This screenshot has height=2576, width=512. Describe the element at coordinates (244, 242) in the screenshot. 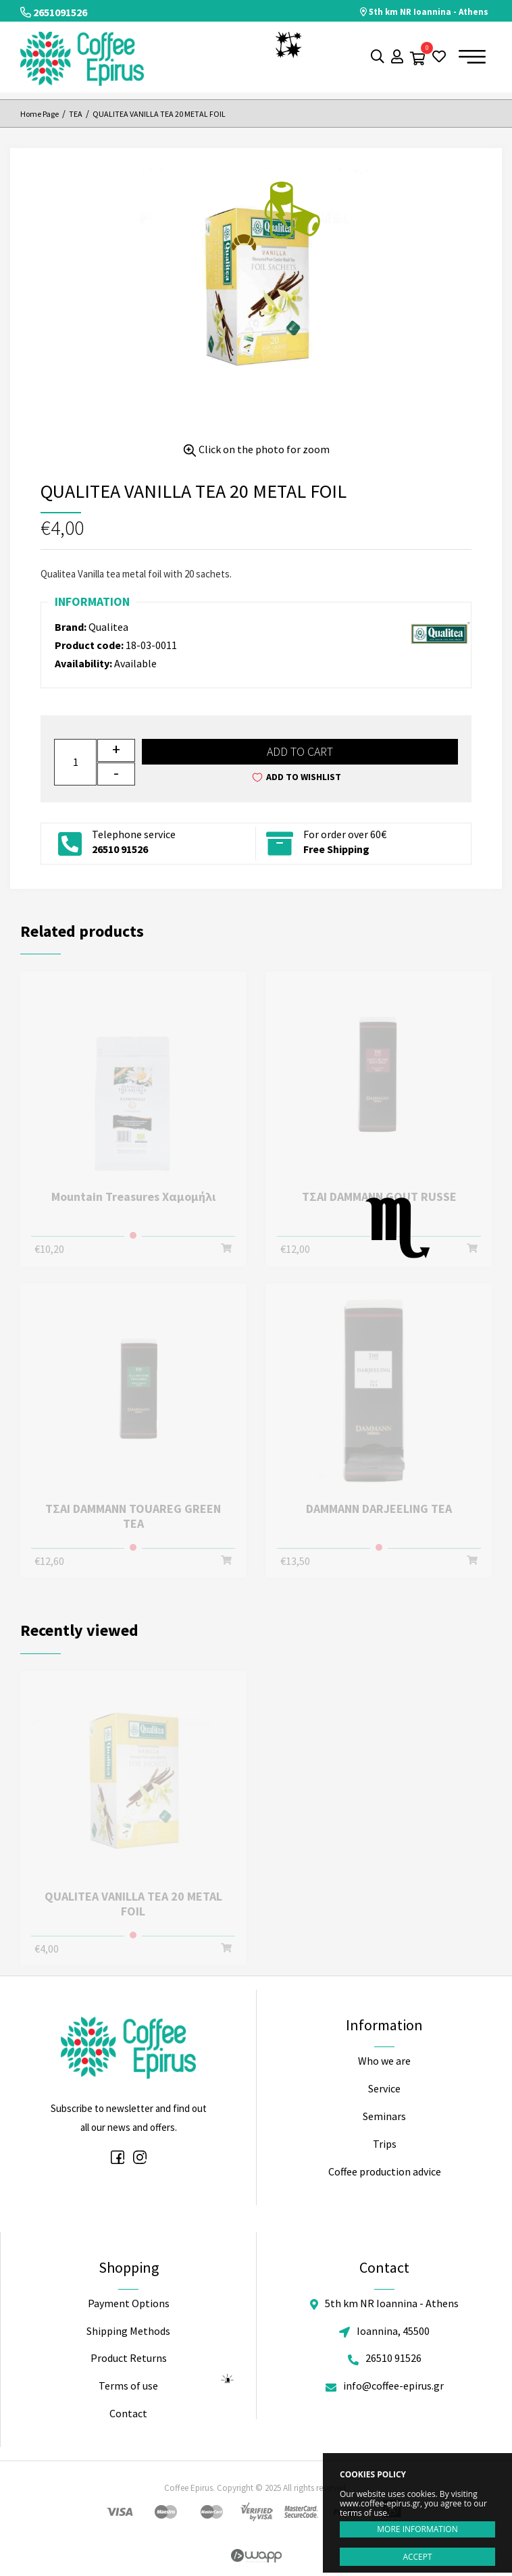

I see `browse bakery or pastry items` at that location.